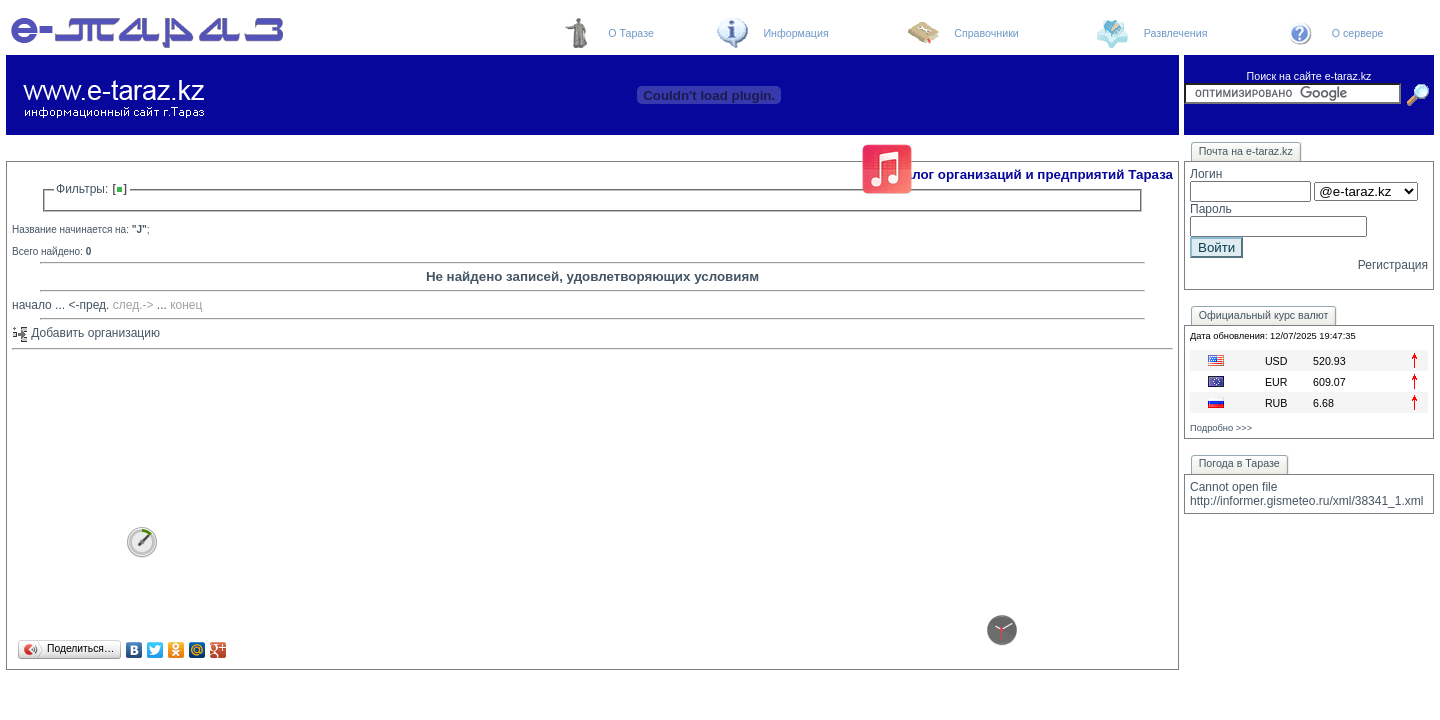 This screenshot has height=720, width=1440. Describe the element at coordinates (1002, 630) in the screenshot. I see `open the clocks app` at that location.